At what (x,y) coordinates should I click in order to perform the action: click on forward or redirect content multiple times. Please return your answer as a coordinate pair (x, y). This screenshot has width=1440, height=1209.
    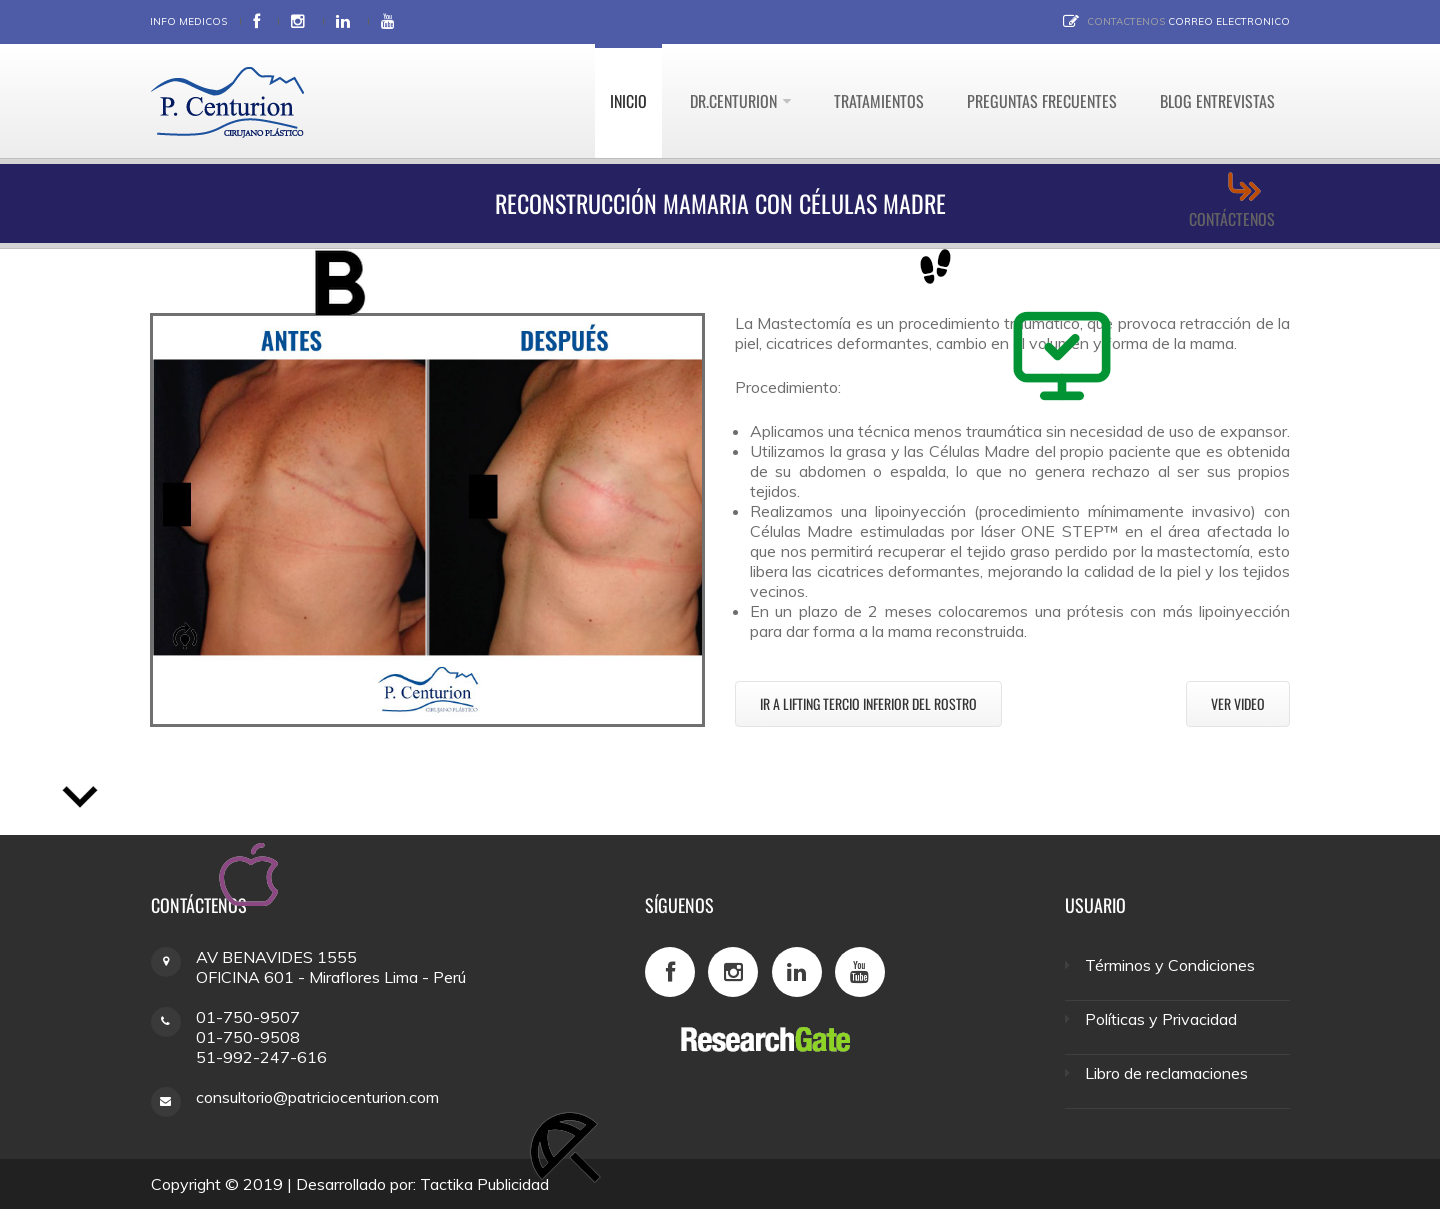
    Looking at the image, I should click on (1245, 187).